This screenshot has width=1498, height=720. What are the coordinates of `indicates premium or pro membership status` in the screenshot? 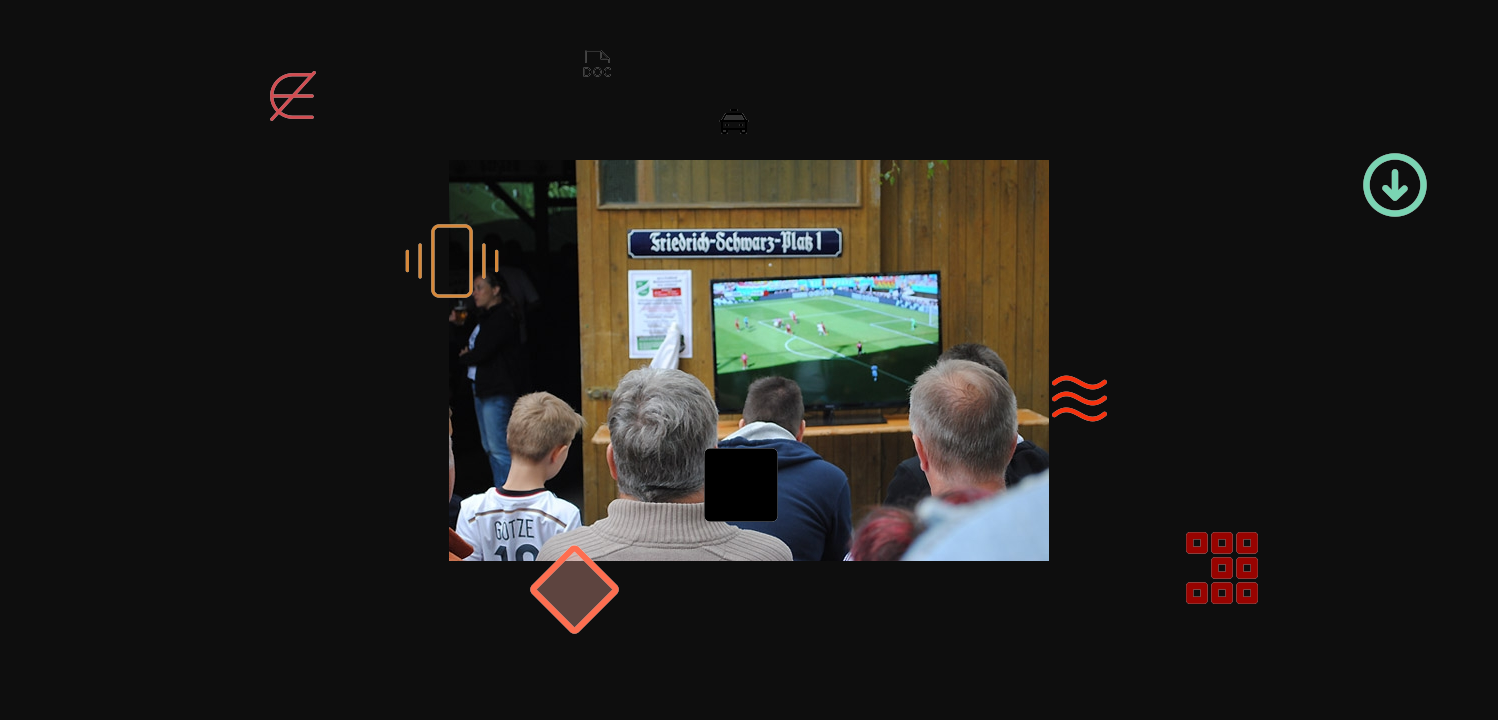 It's located at (574, 589).